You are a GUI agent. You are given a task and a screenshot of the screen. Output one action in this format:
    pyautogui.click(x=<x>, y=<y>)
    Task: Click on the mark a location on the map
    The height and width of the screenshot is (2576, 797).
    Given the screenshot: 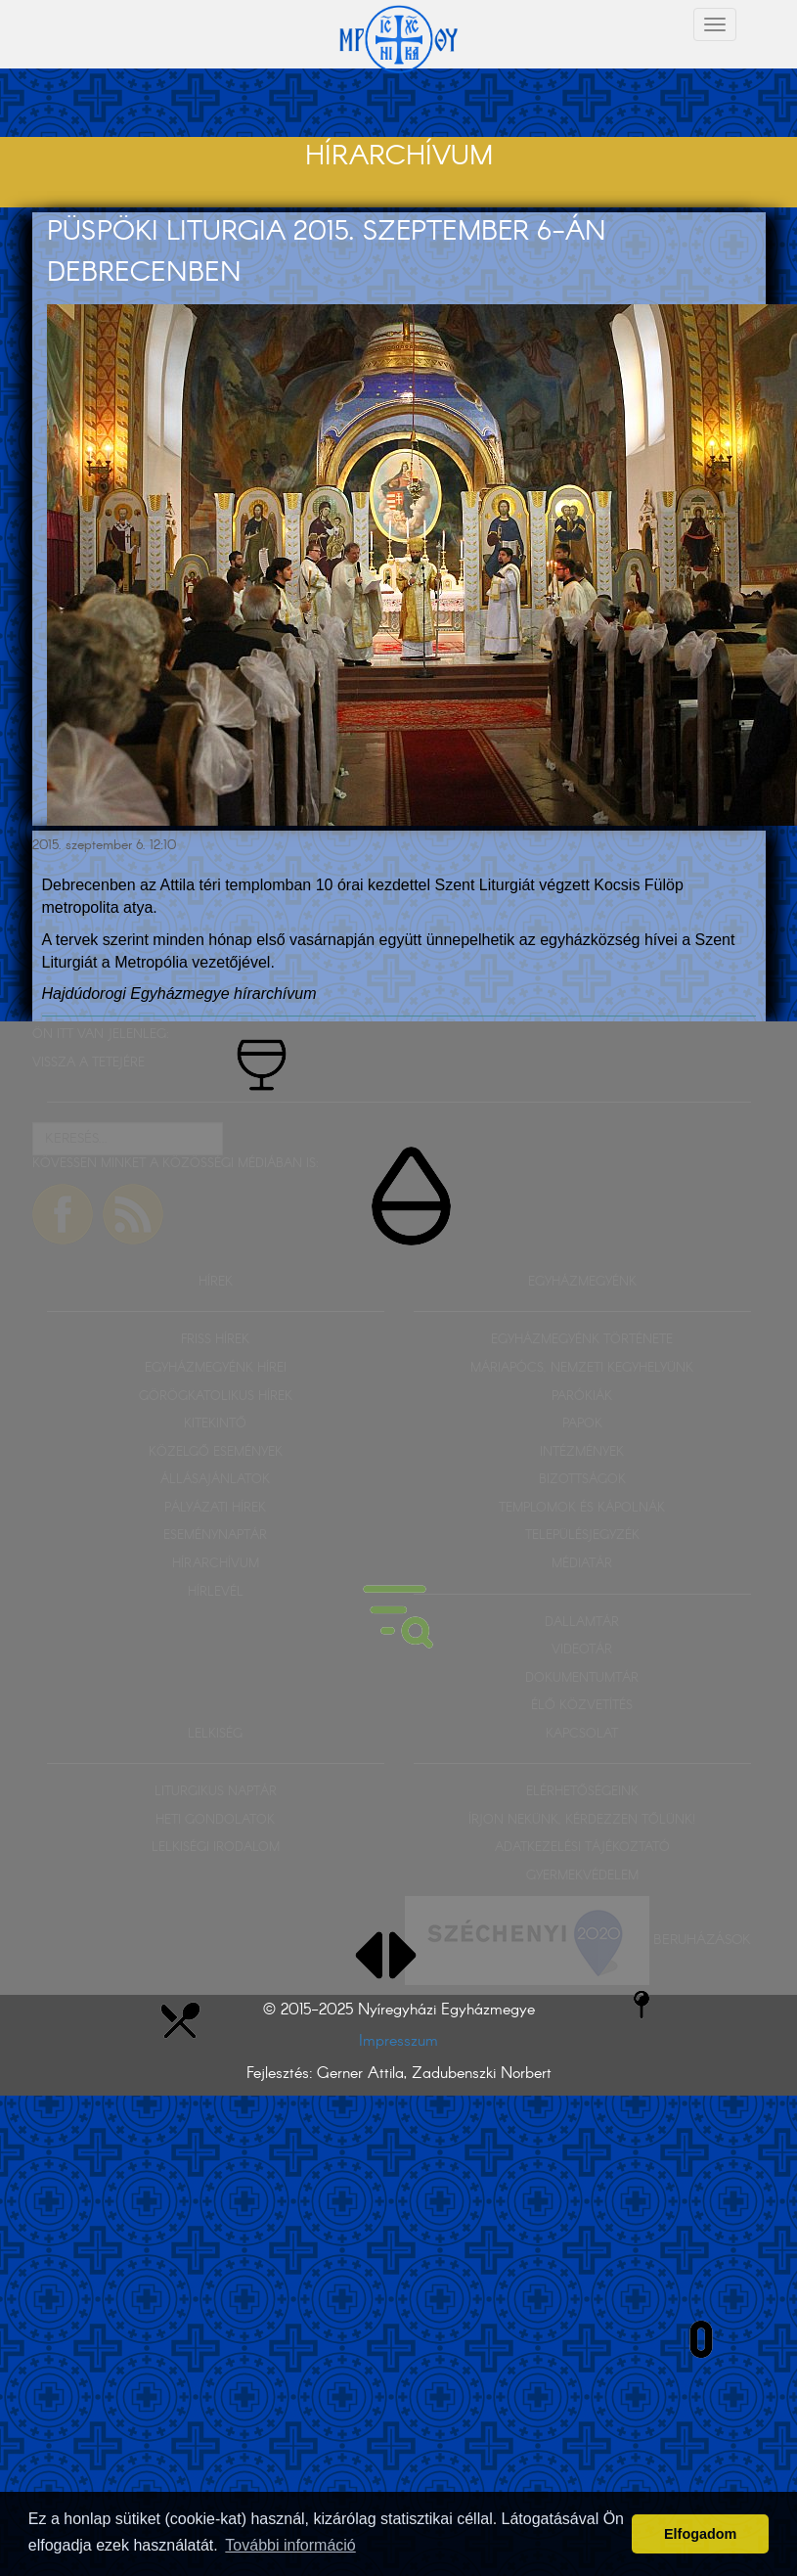 What is the action you would take?
    pyautogui.click(x=642, y=2005)
    